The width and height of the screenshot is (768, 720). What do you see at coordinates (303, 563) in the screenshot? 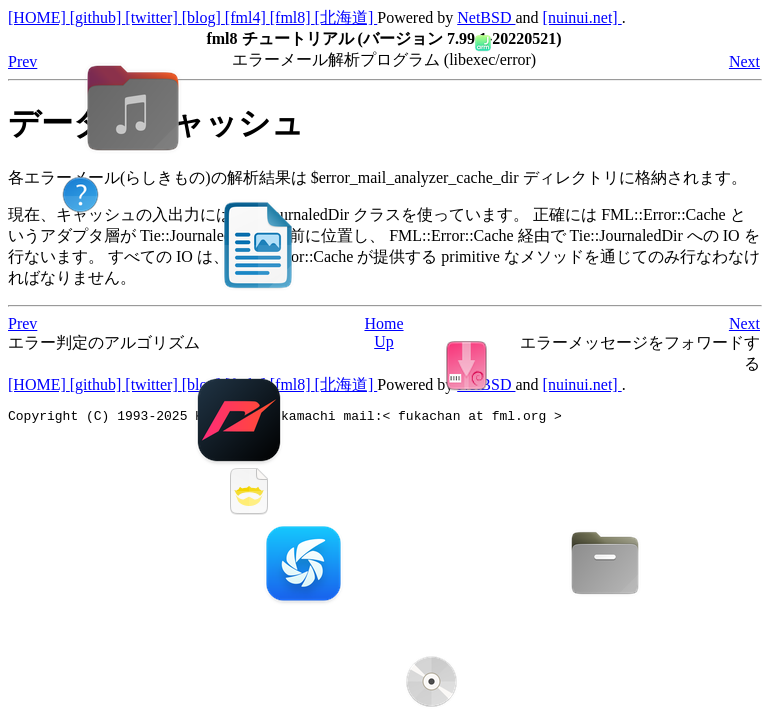
I see `open shutter screenshot tool` at bounding box center [303, 563].